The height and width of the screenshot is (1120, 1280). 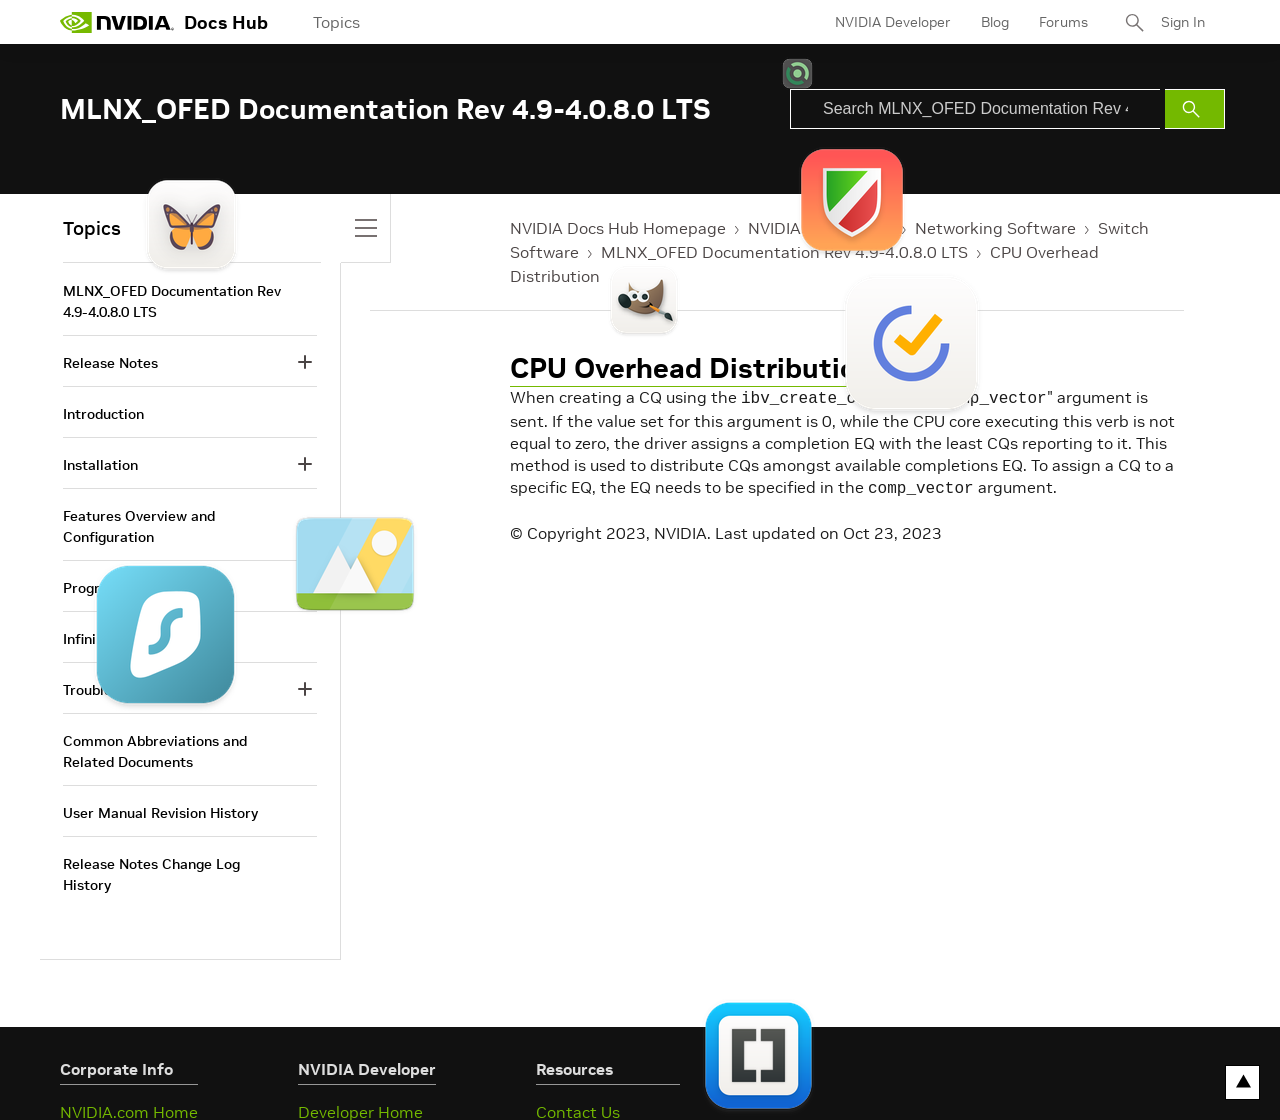 I want to click on open firewall configuration settings, so click(x=852, y=200).